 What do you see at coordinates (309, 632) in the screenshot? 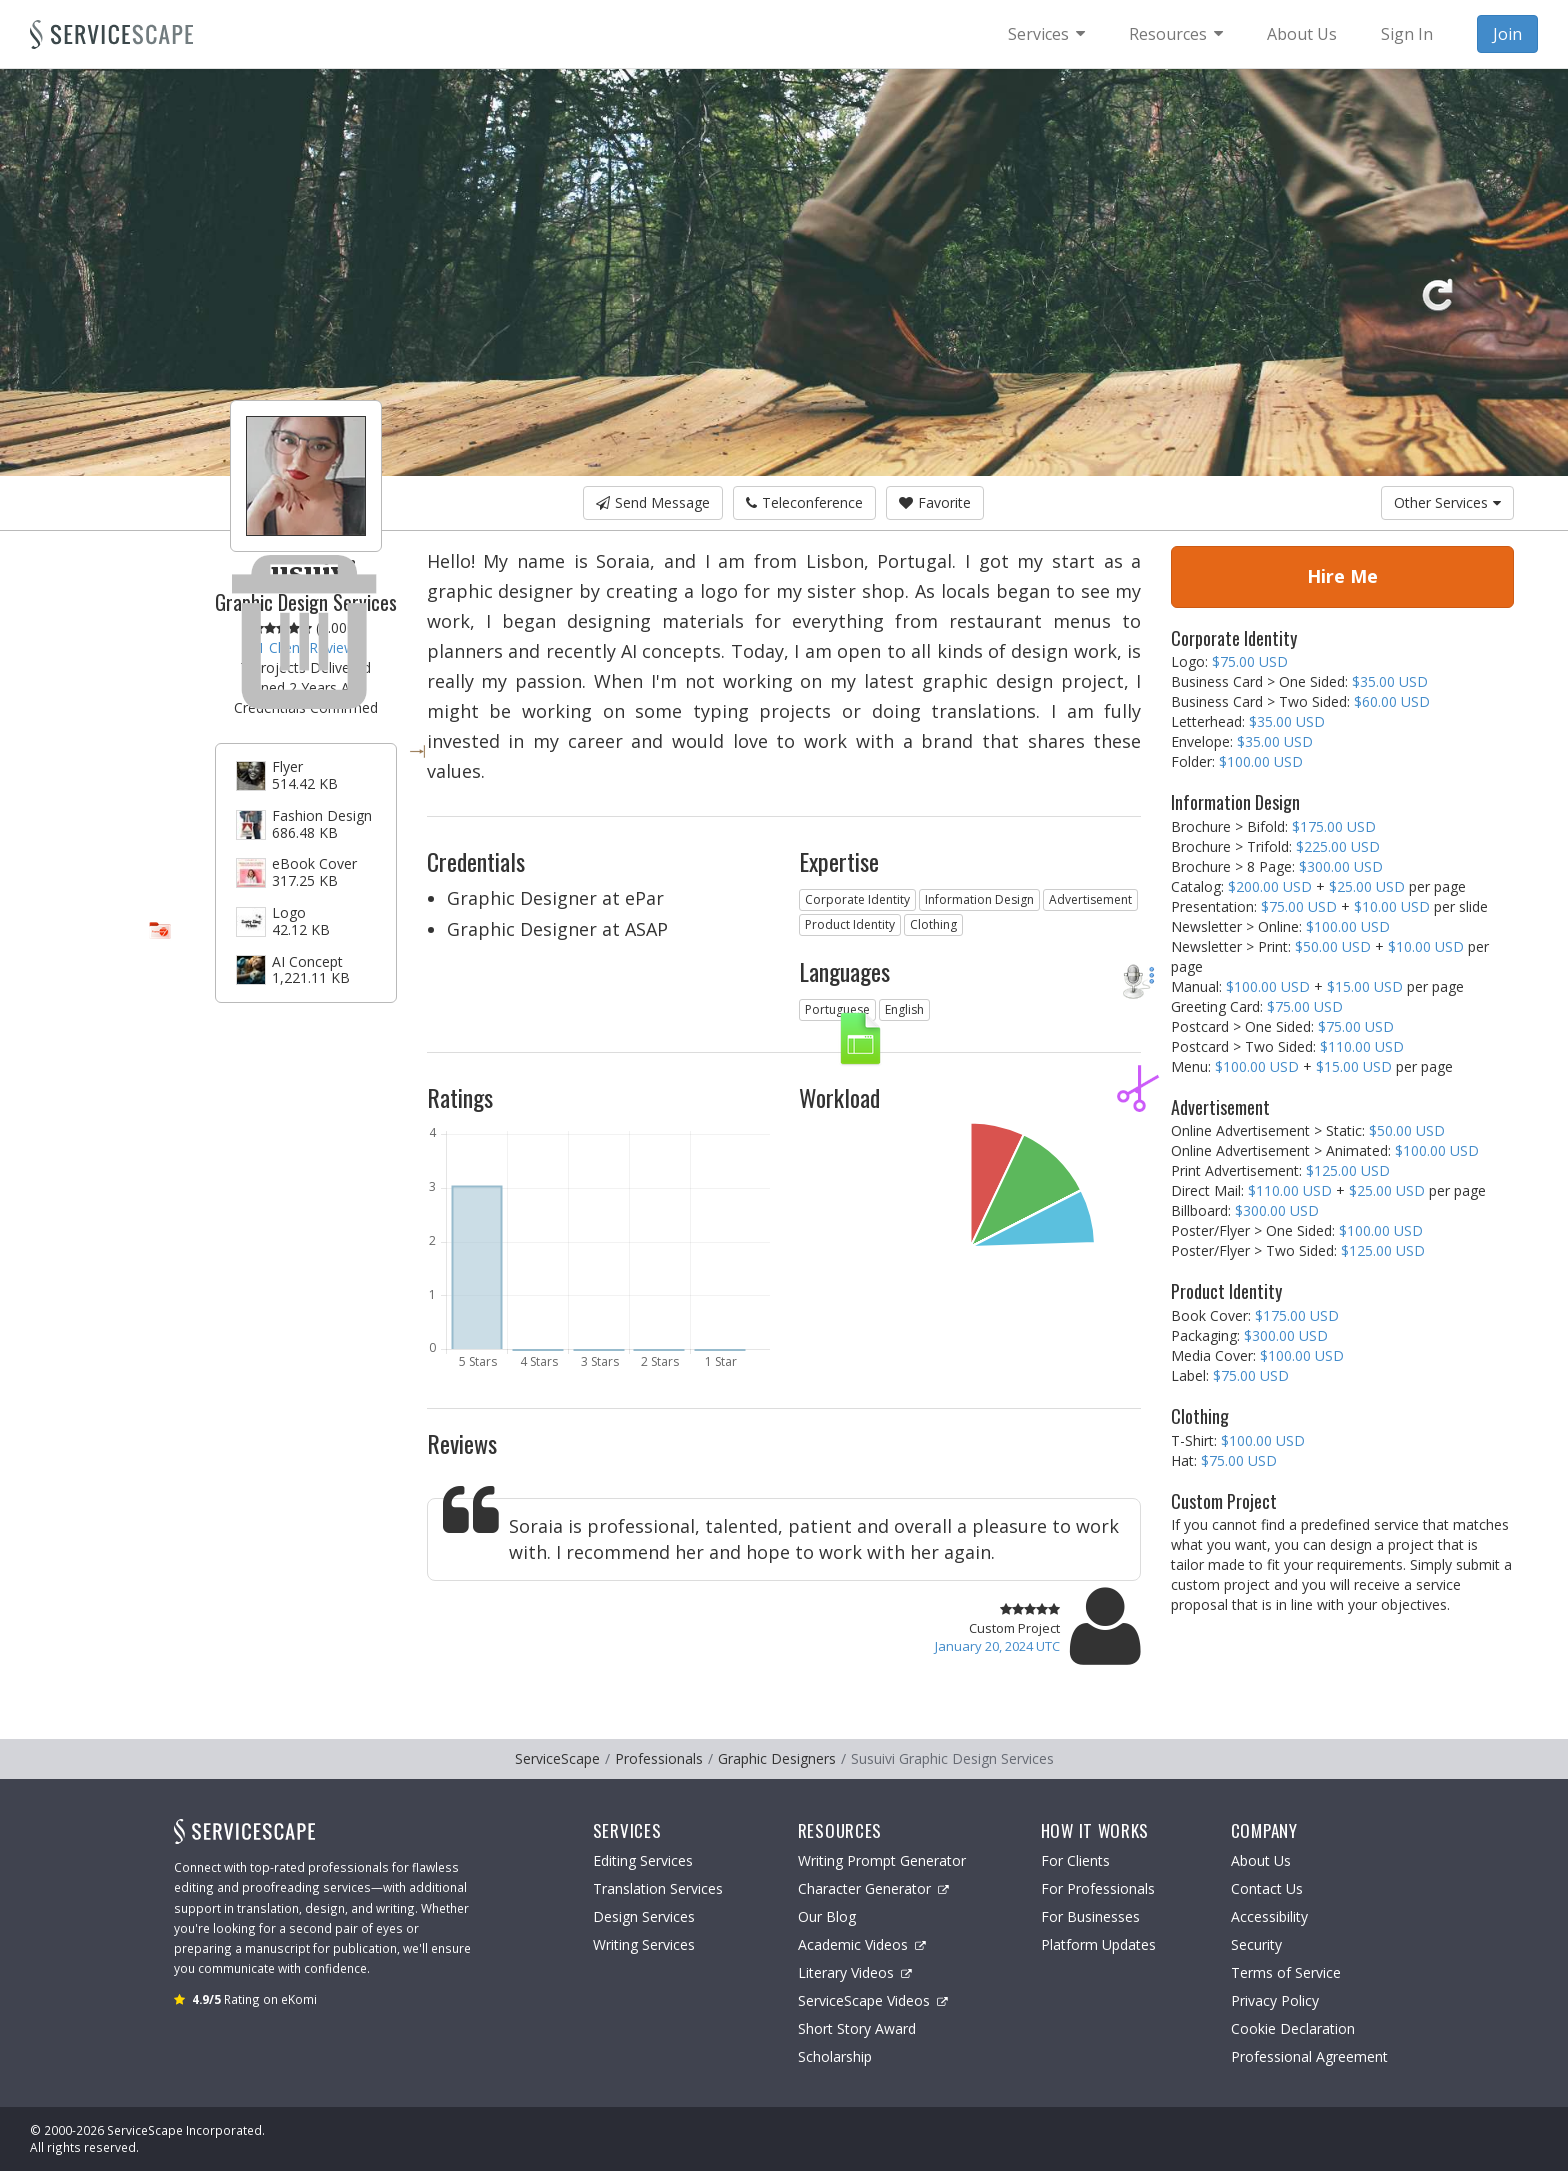
I see `delete selected item` at bounding box center [309, 632].